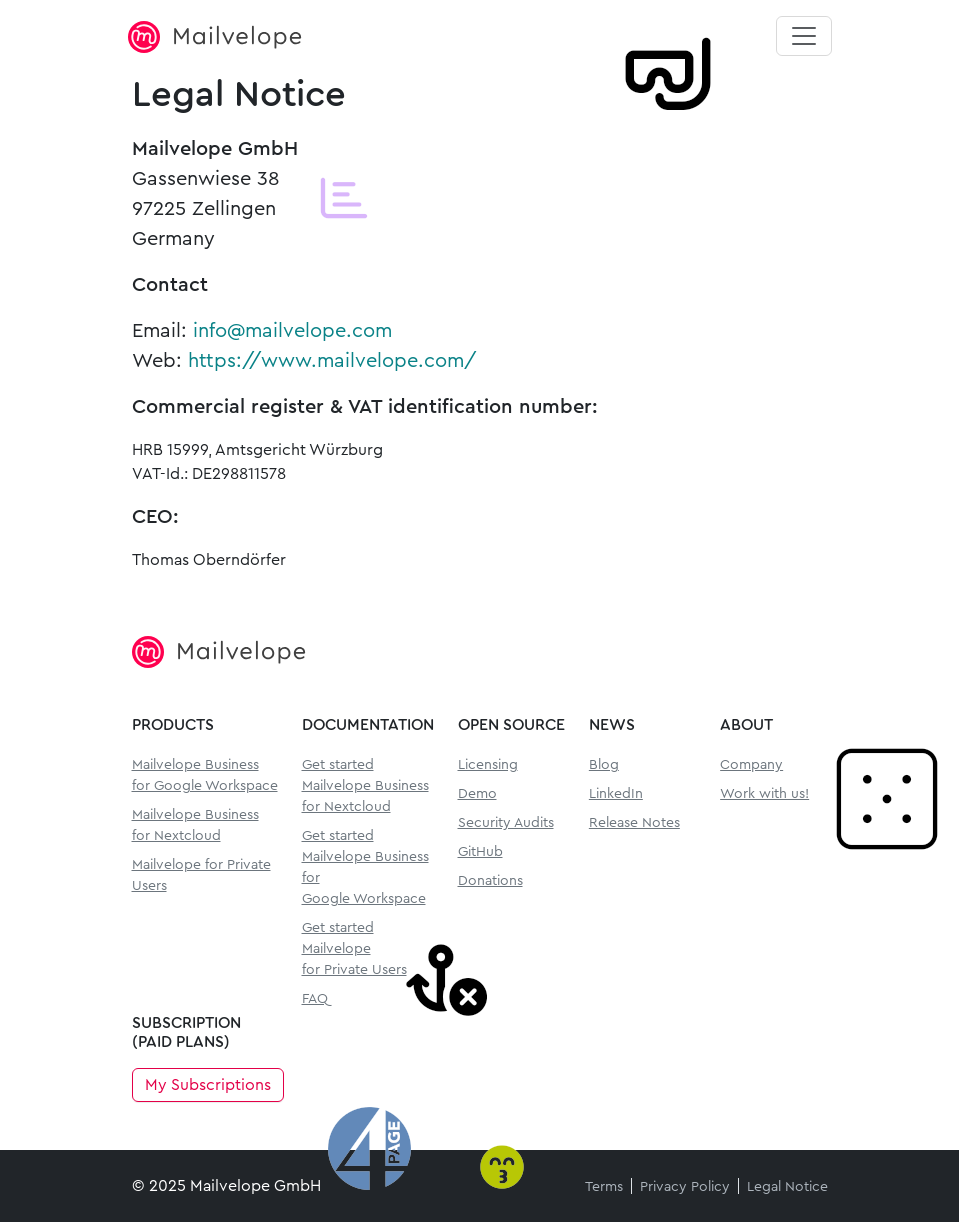  Describe the element at coordinates (344, 198) in the screenshot. I see `view analytics or statistics` at that location.